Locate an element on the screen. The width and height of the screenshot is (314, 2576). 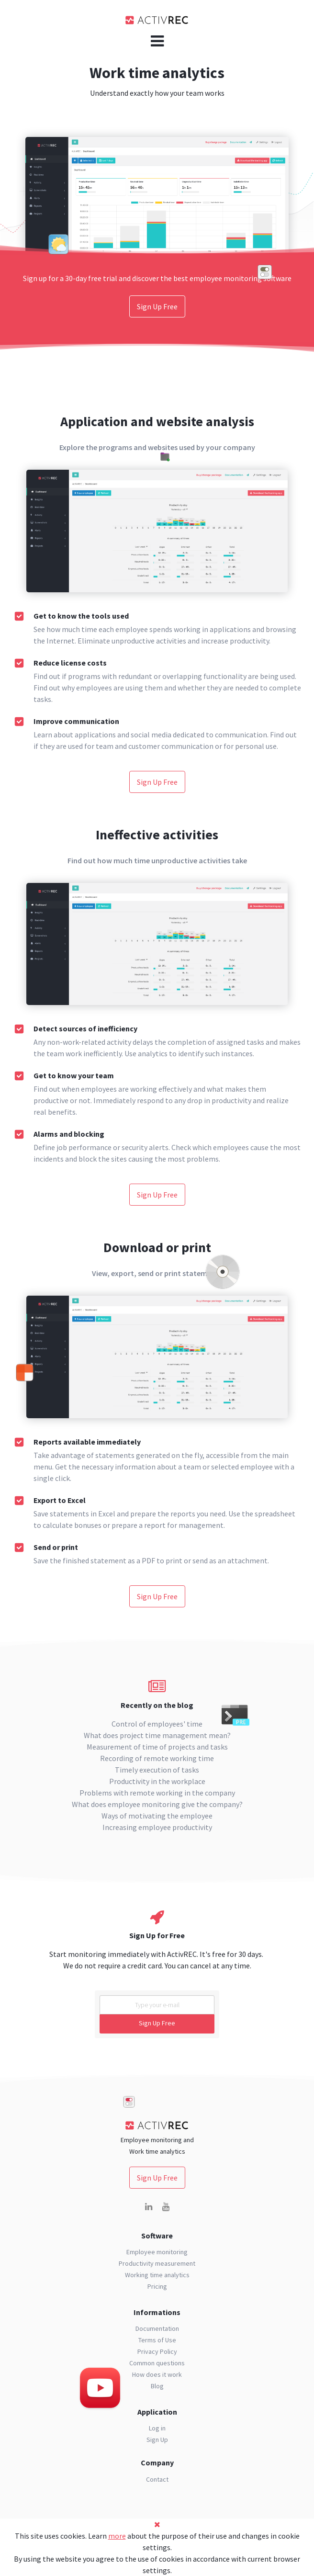
open unity tweak tool settings is located at coordinates (265, 272).